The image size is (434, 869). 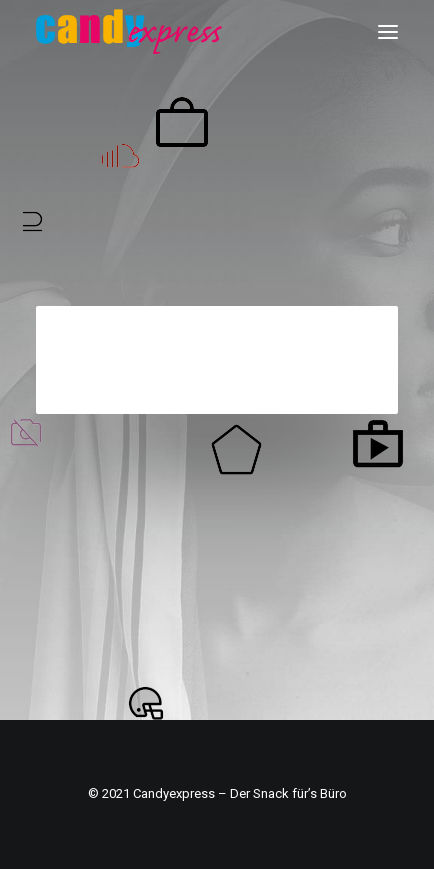 I want to click on indicates a superset relationship in mathematical notation, so click(x=32, y=222).